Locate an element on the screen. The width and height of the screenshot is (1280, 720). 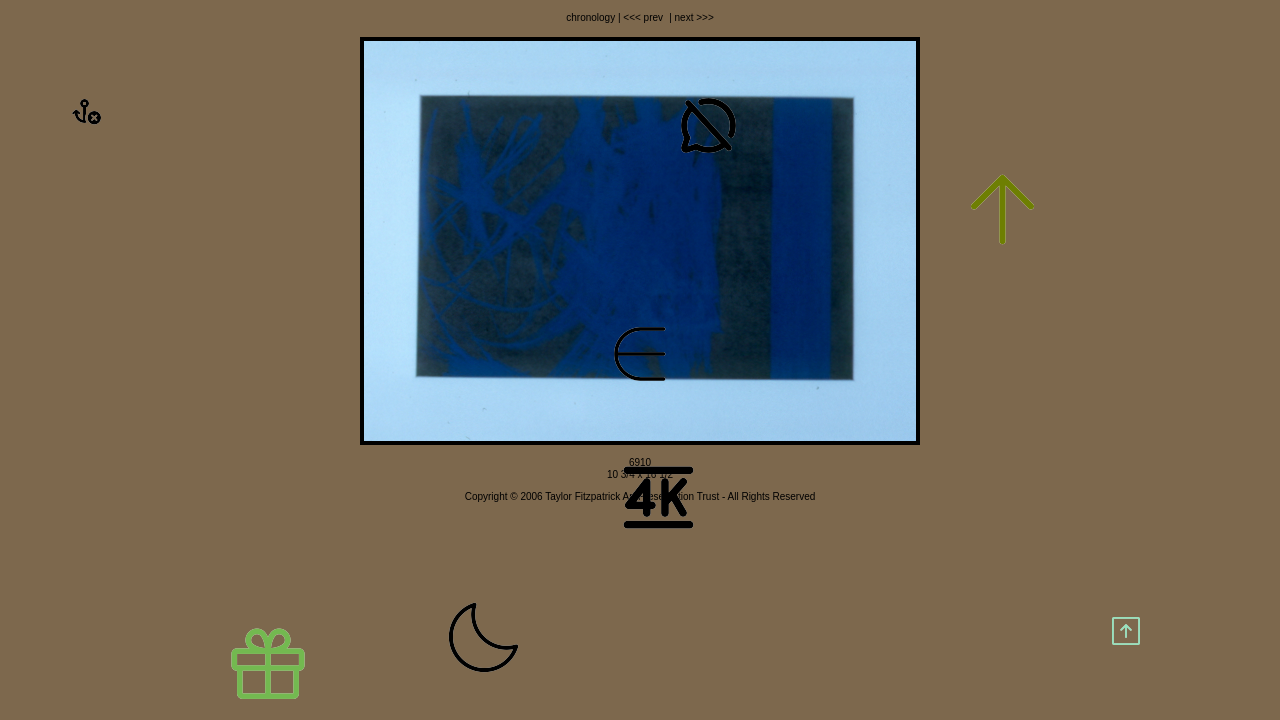
move item up in a list is located at coordinates (1002, 209).